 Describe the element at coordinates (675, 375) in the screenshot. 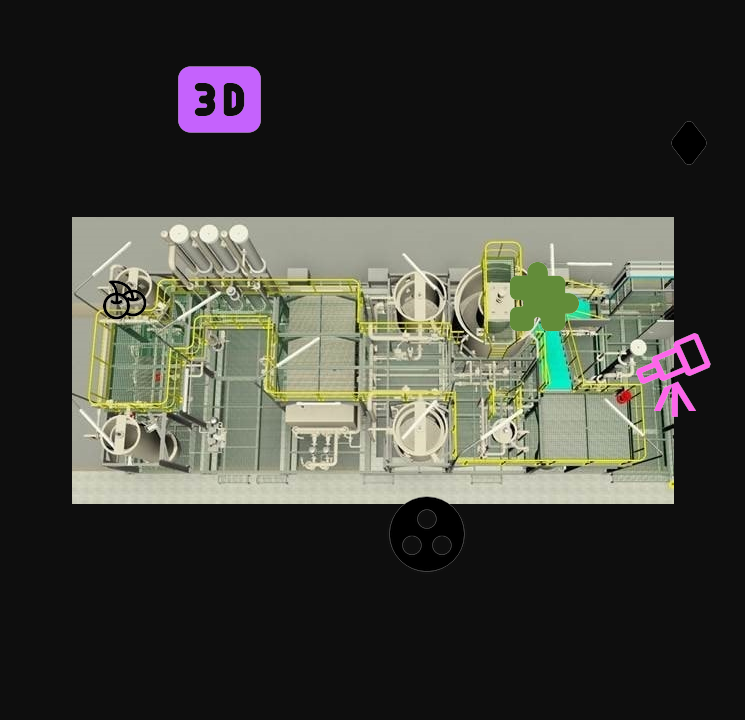

I see `explore or discover new content` at that location.